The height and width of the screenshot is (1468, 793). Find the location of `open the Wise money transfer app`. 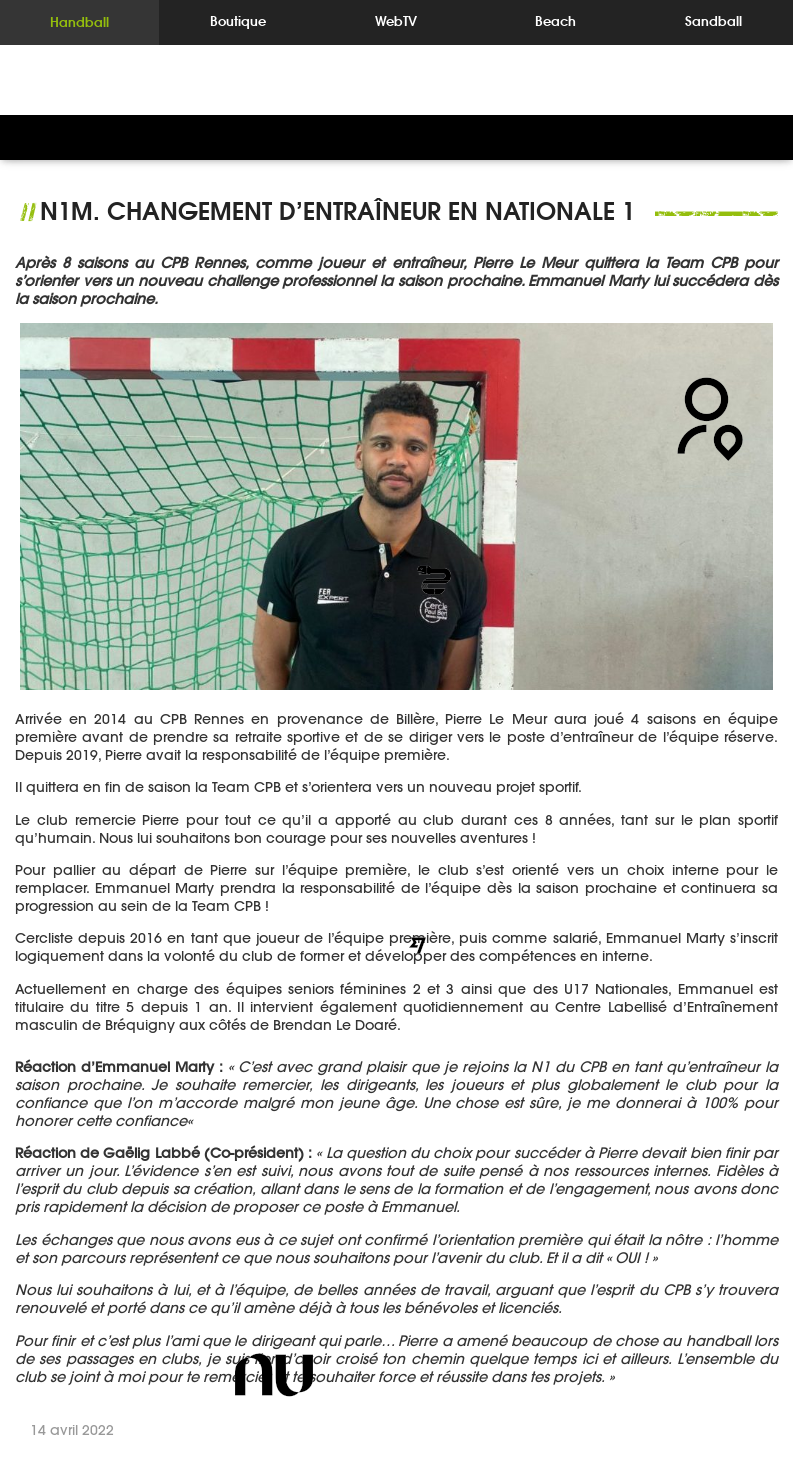

open the Wise money transfer app is located at coordinates (417, 945).